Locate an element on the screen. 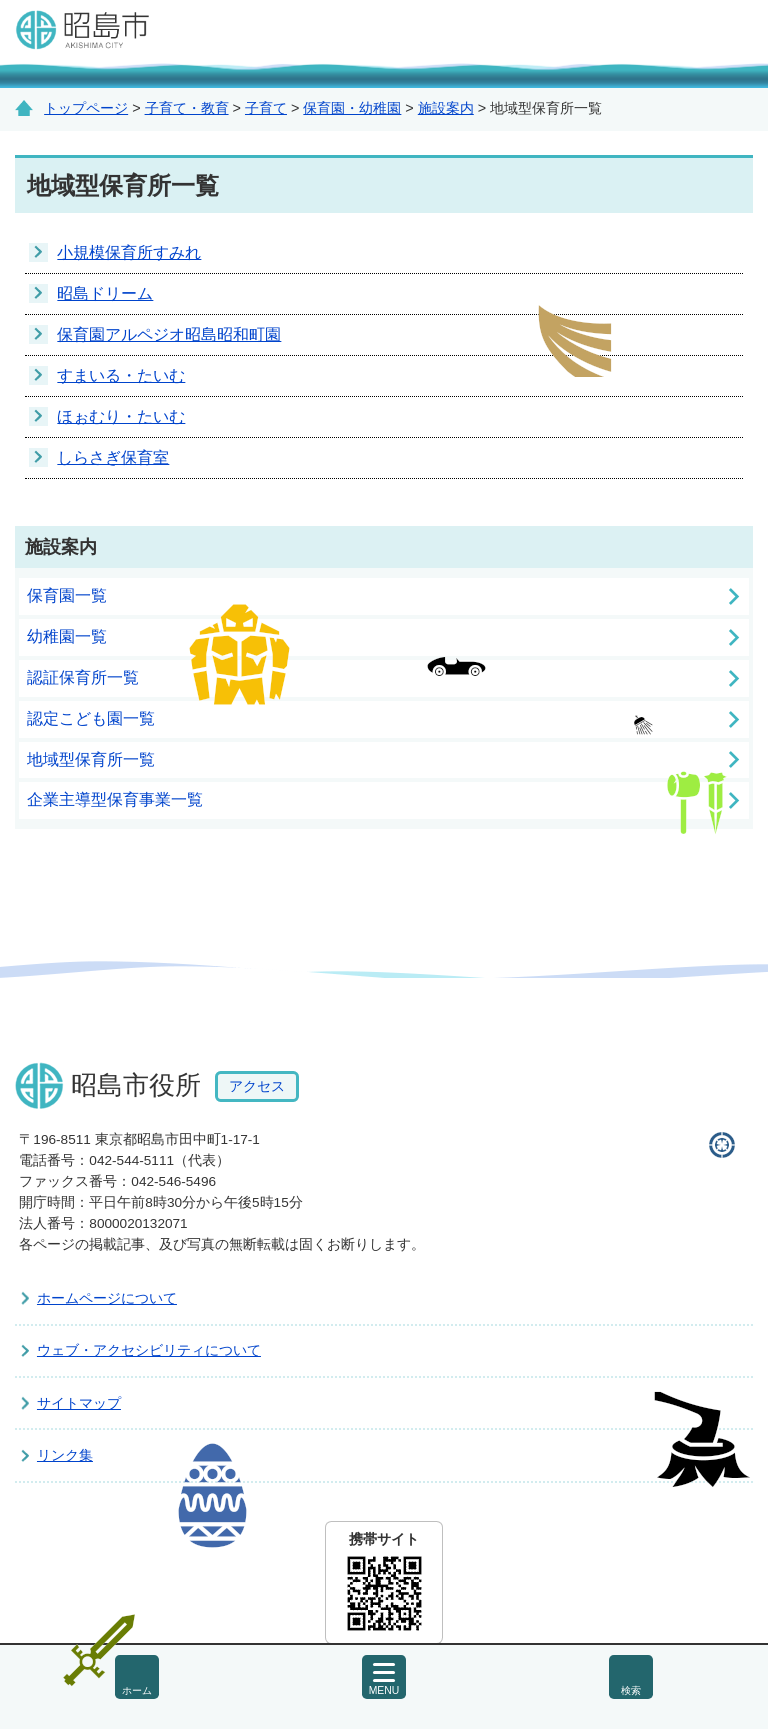 This screenshot has height=1729, width=768. indicates windy weather conditions is located at coordinates (575, 341).